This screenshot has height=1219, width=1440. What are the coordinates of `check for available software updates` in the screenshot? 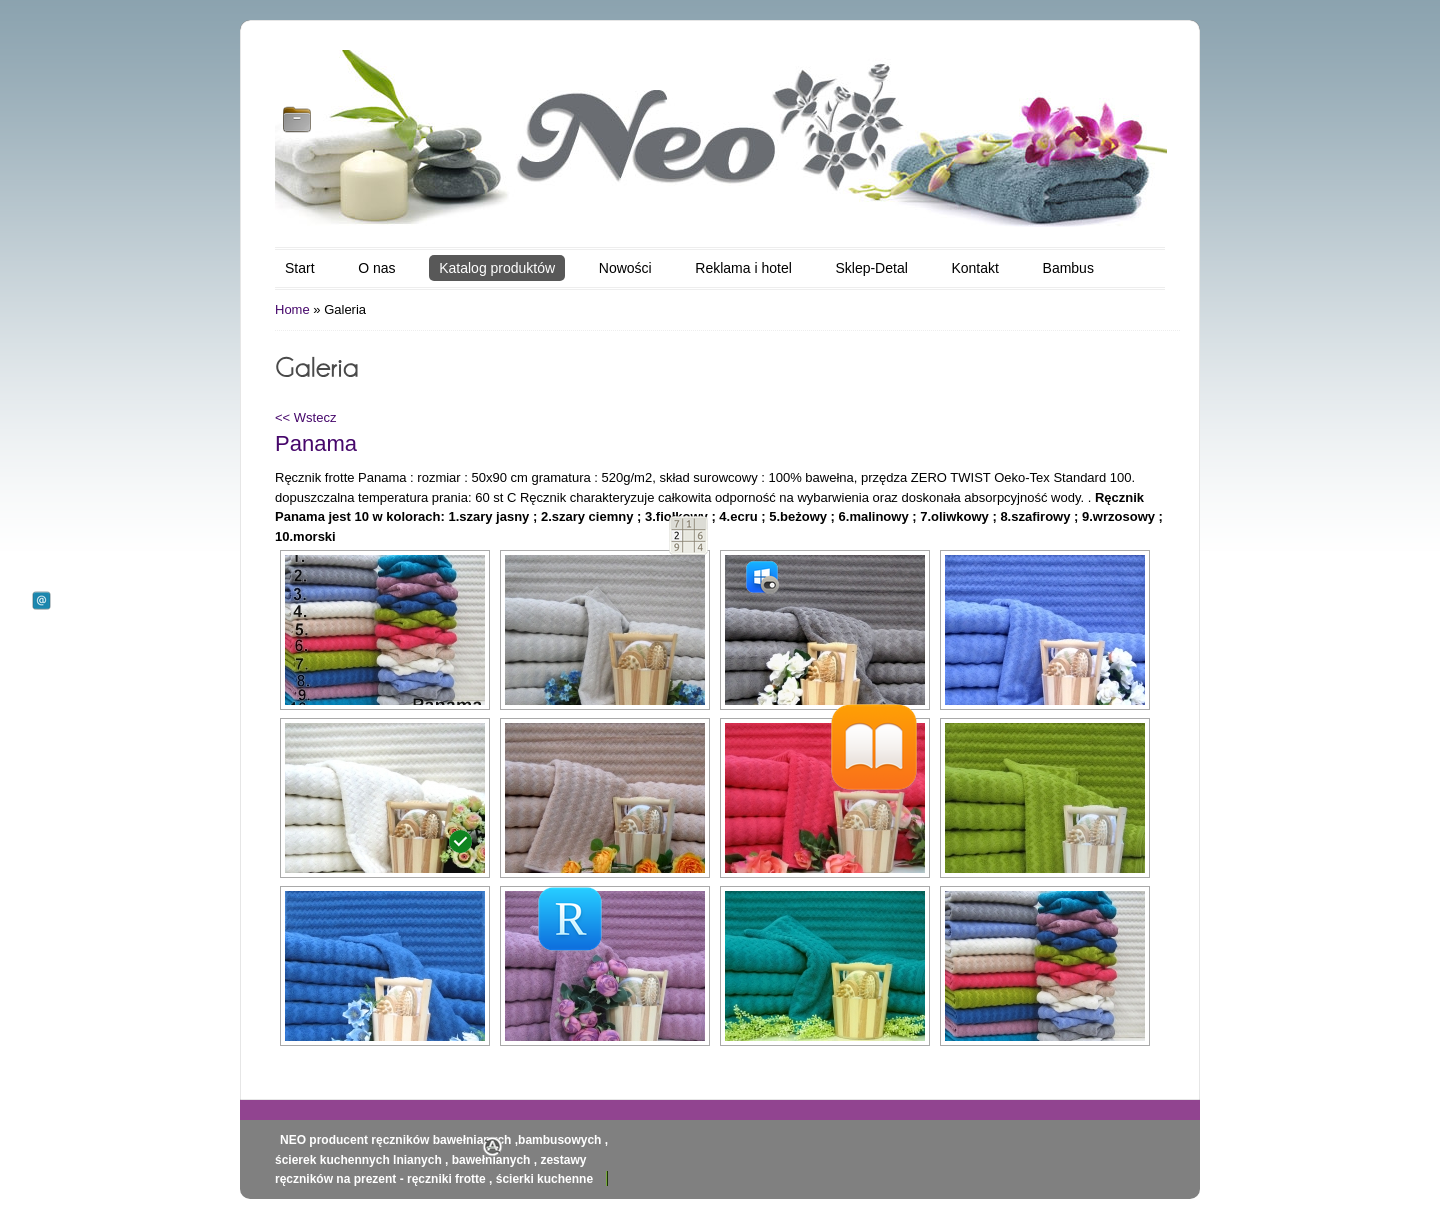 It's located at (492, 1146).